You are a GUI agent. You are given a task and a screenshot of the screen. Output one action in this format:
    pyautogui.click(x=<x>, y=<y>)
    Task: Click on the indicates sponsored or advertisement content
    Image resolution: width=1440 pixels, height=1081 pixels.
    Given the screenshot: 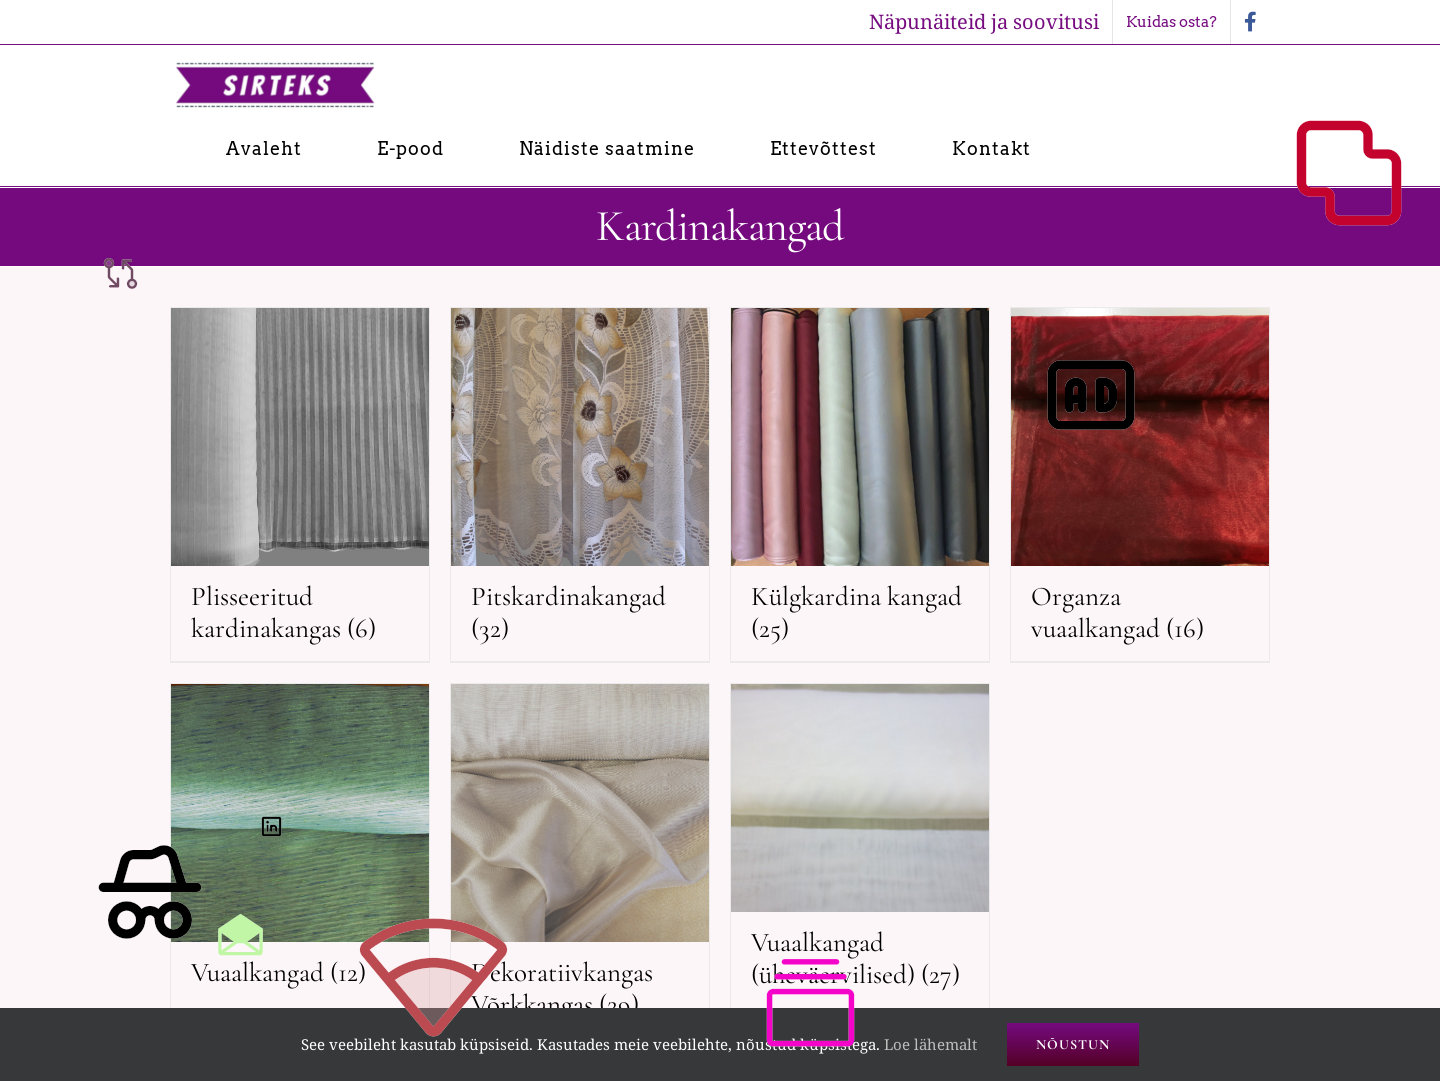 What is the action you would take?
    pyautogui.click(x=1091, y=395)
    